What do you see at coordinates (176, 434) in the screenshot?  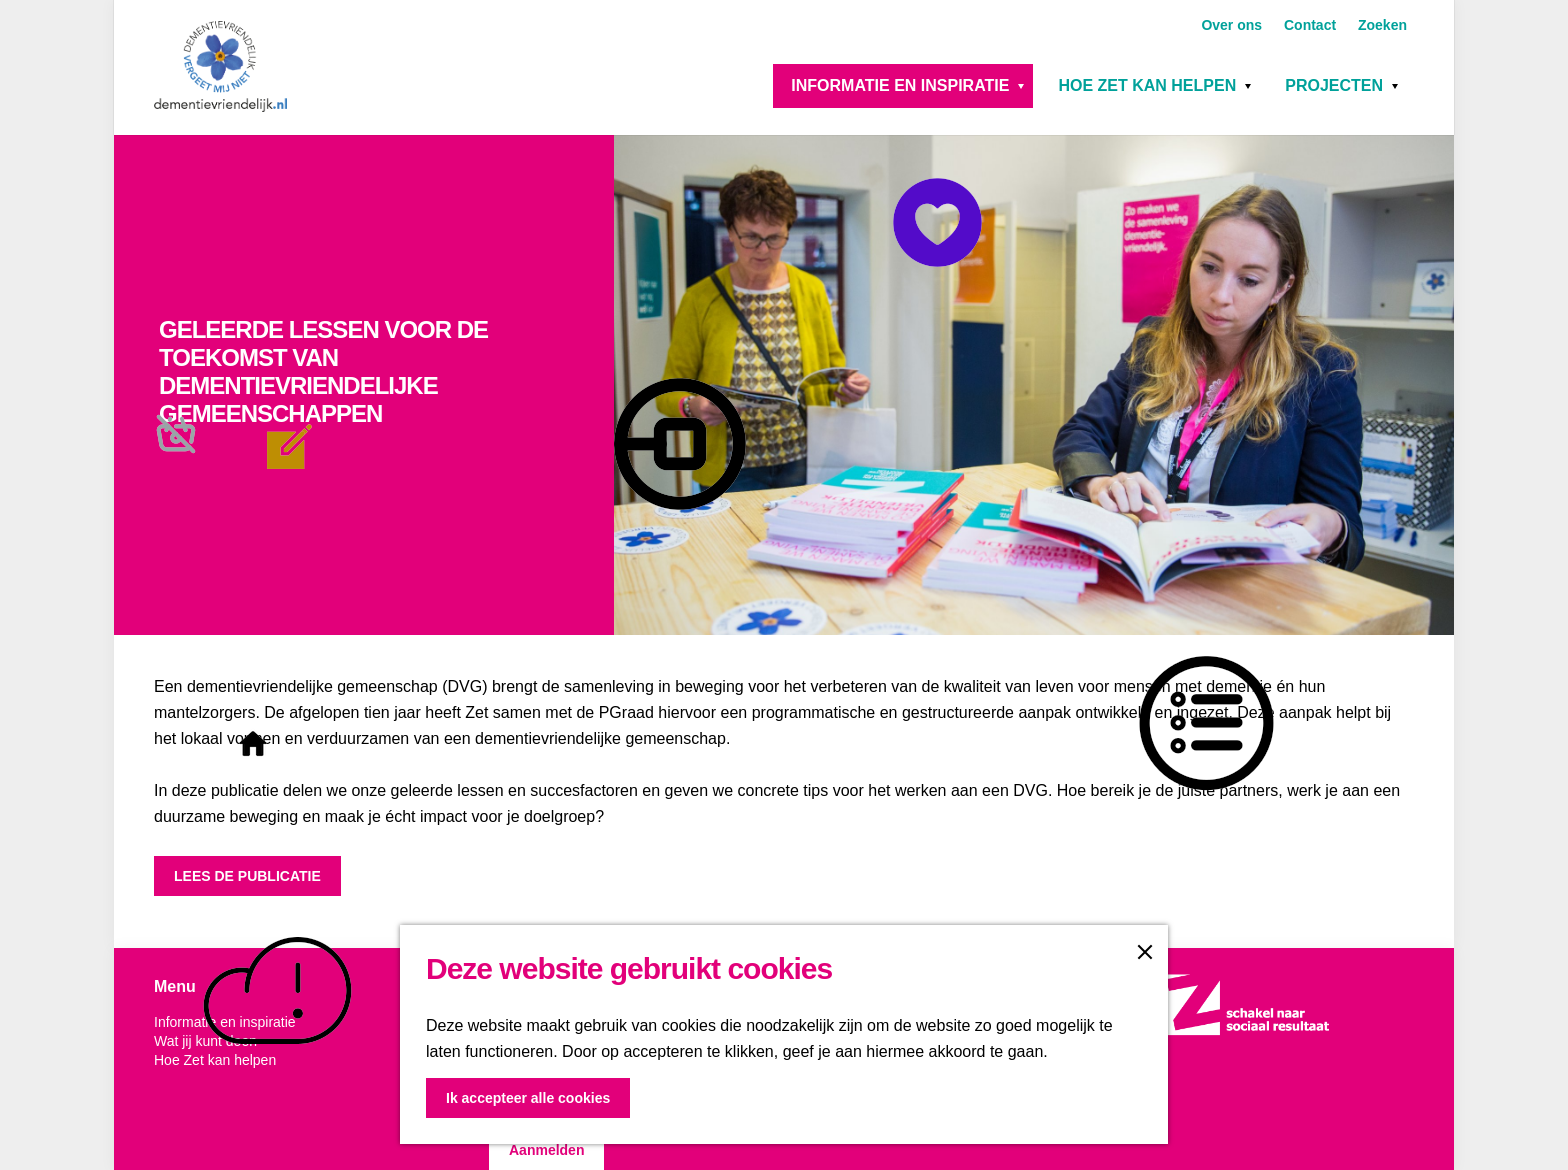 I see `item unavailable for purchase` at bounding box center [176, 434].